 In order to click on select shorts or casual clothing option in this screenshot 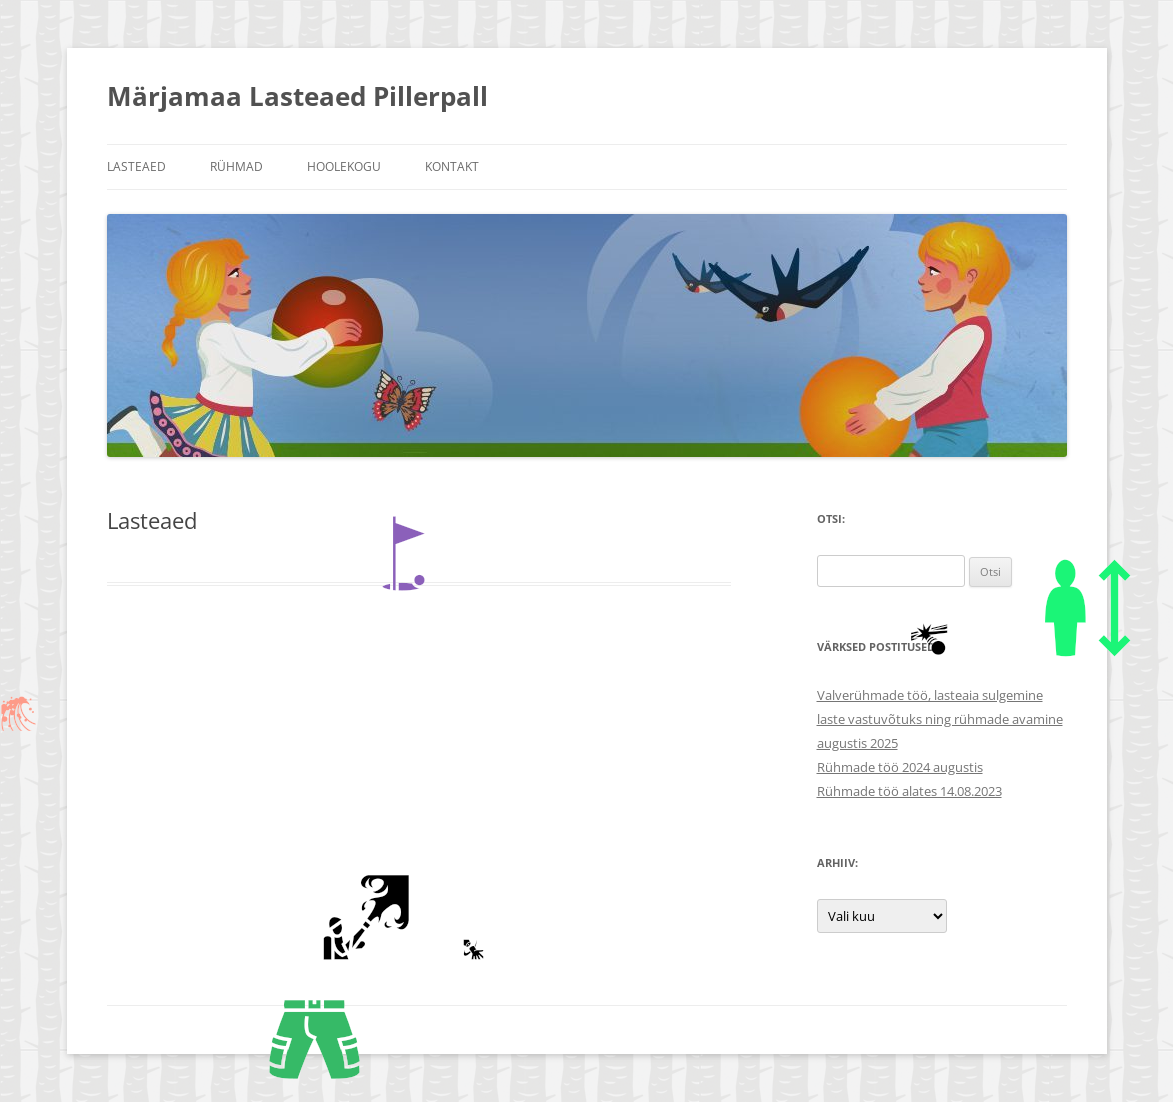, I will do `click(314, 1039)`.